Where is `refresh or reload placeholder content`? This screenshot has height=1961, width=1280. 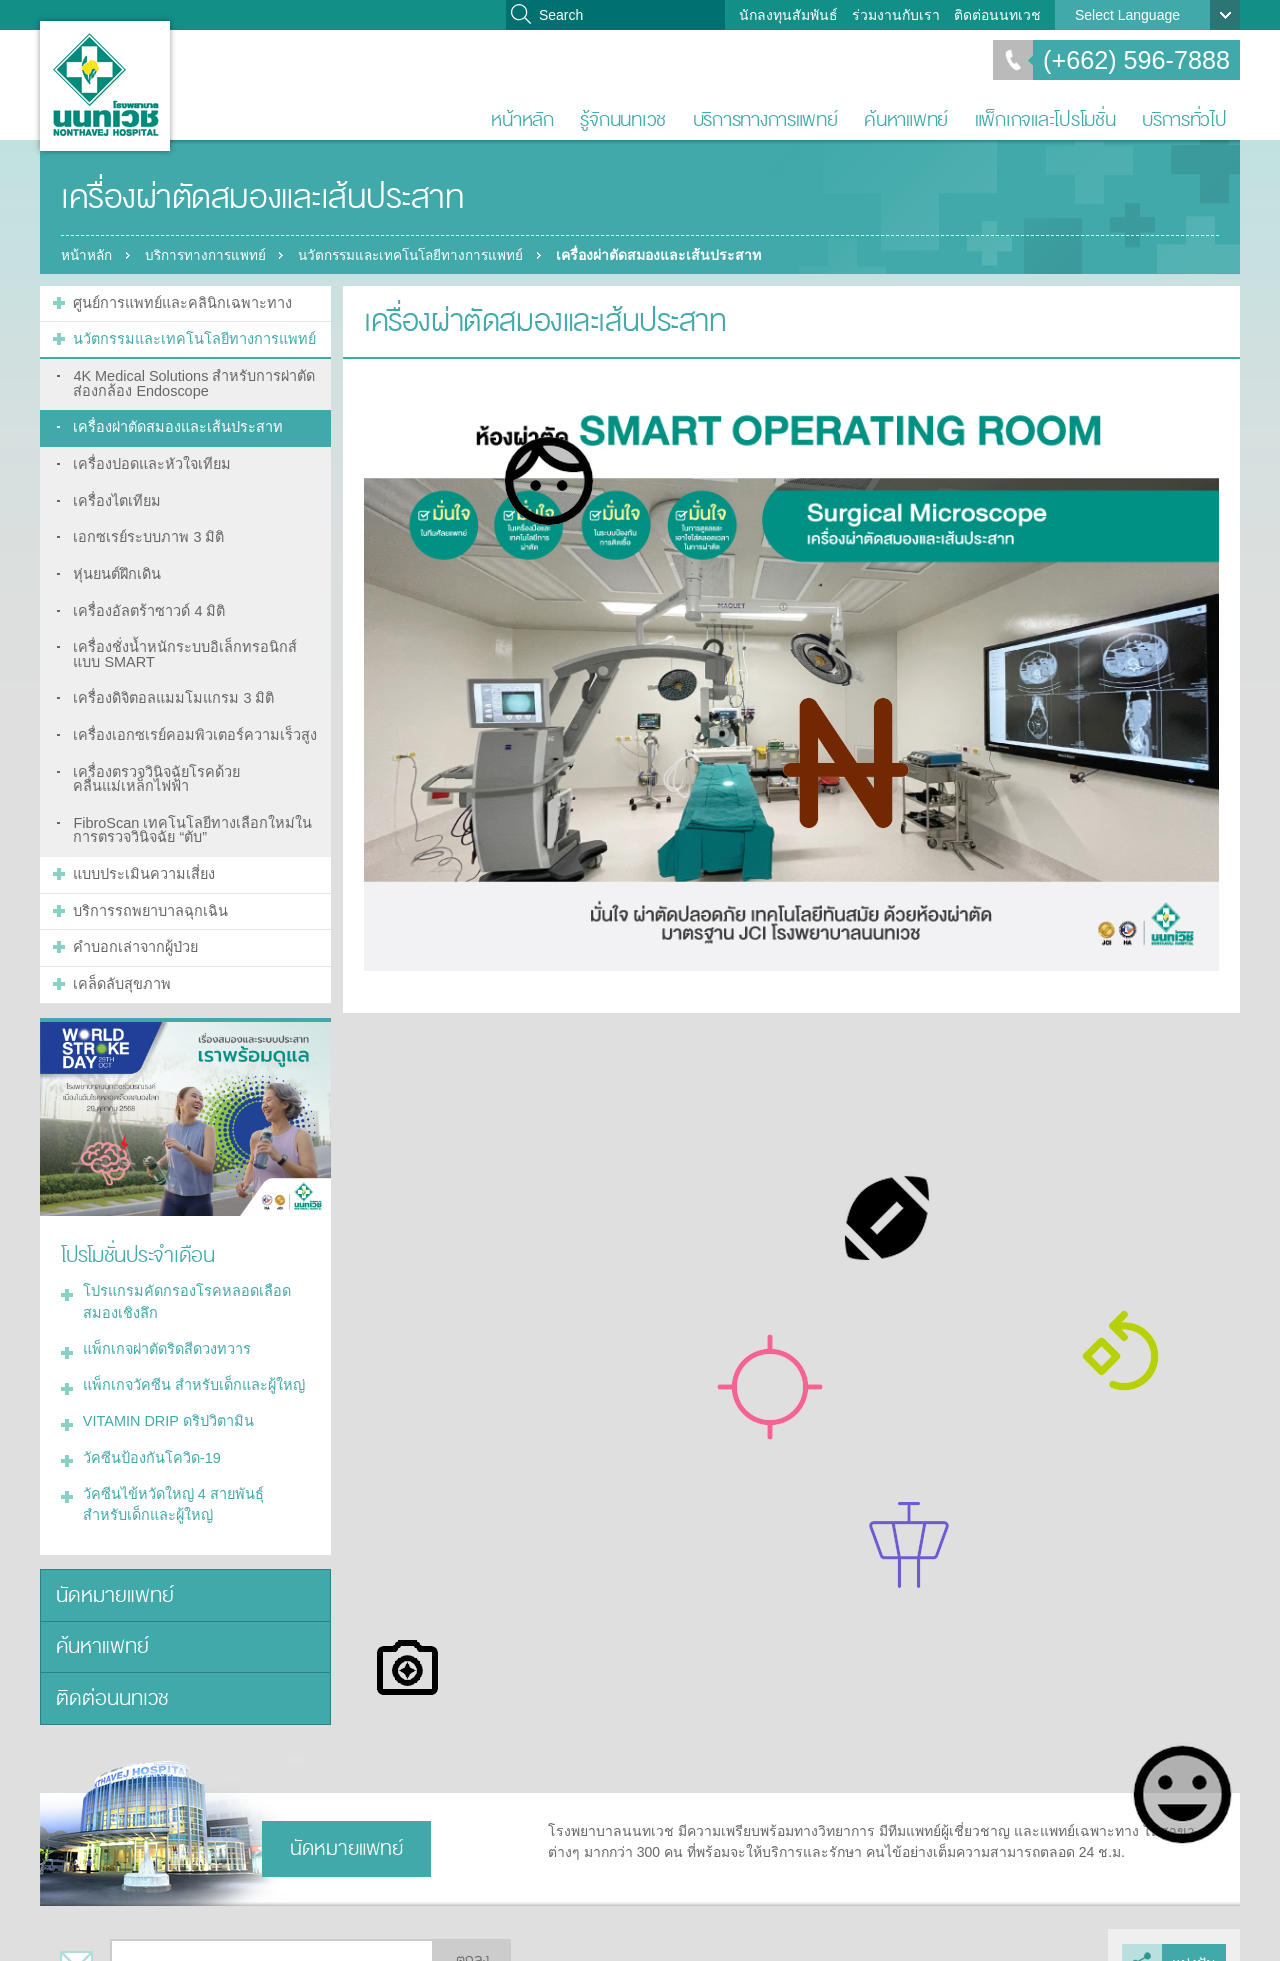
refresh or reload placeholder content is located at coordinates (1120, 1352).